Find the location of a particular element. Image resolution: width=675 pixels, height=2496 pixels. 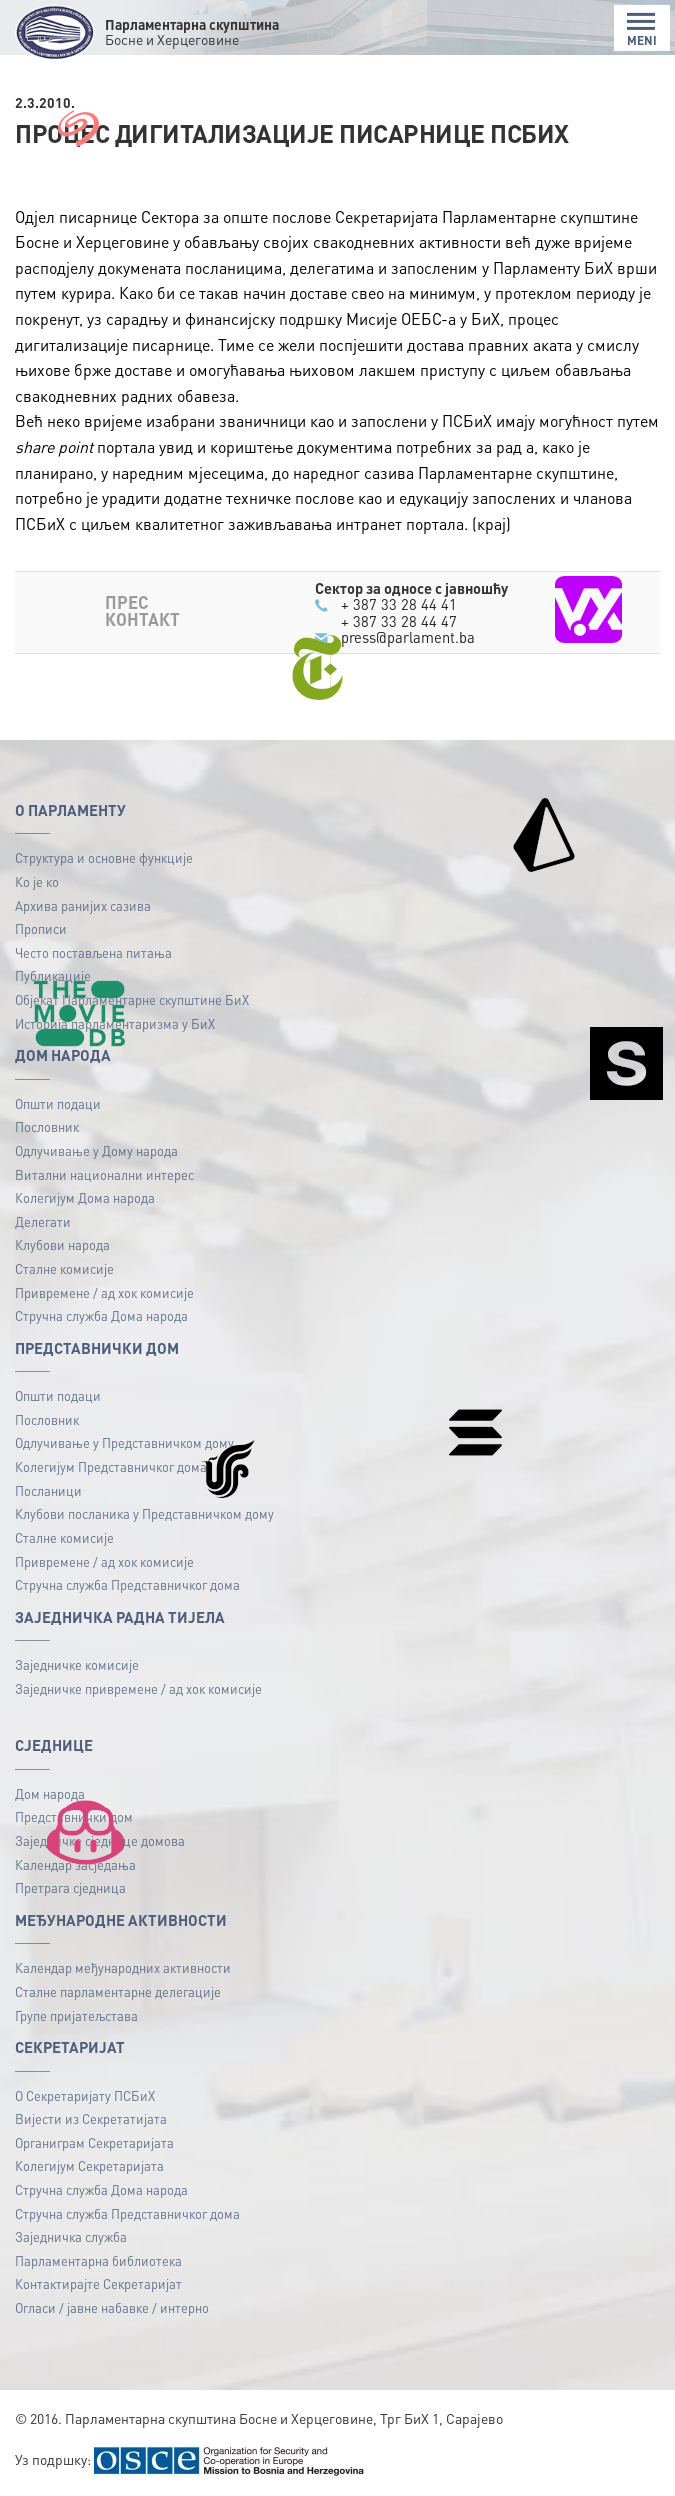

eclipse vert.x framework logo is located at coordinates (588, 609).